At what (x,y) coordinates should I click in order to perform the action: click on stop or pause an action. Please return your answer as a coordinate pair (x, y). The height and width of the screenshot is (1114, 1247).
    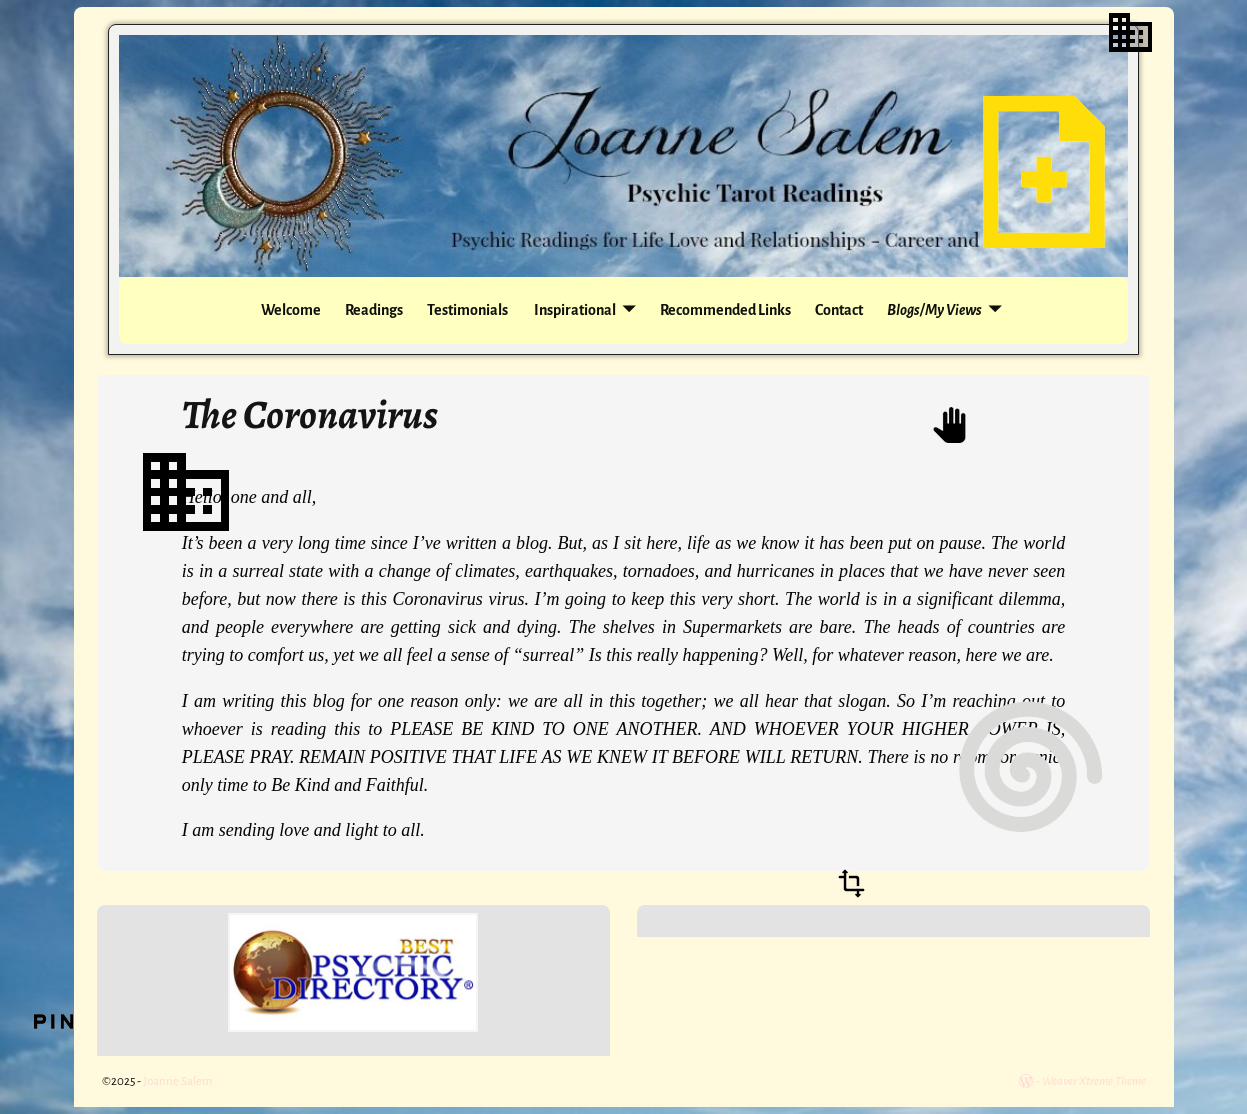
    Looking at the image, I should click on (949, 425).